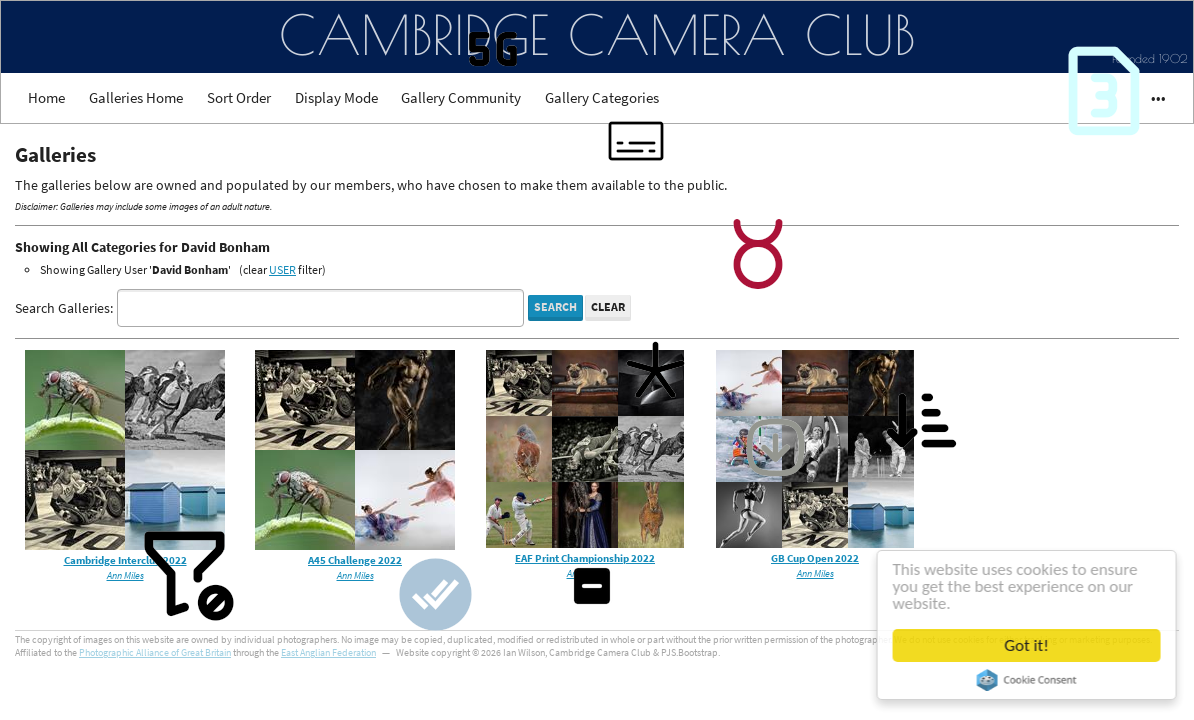 This screenshot has height=720, width=1194. Describe the element at coordinates (655, 370) in the screenshot. I see `indicates a required field in a form` at that location.